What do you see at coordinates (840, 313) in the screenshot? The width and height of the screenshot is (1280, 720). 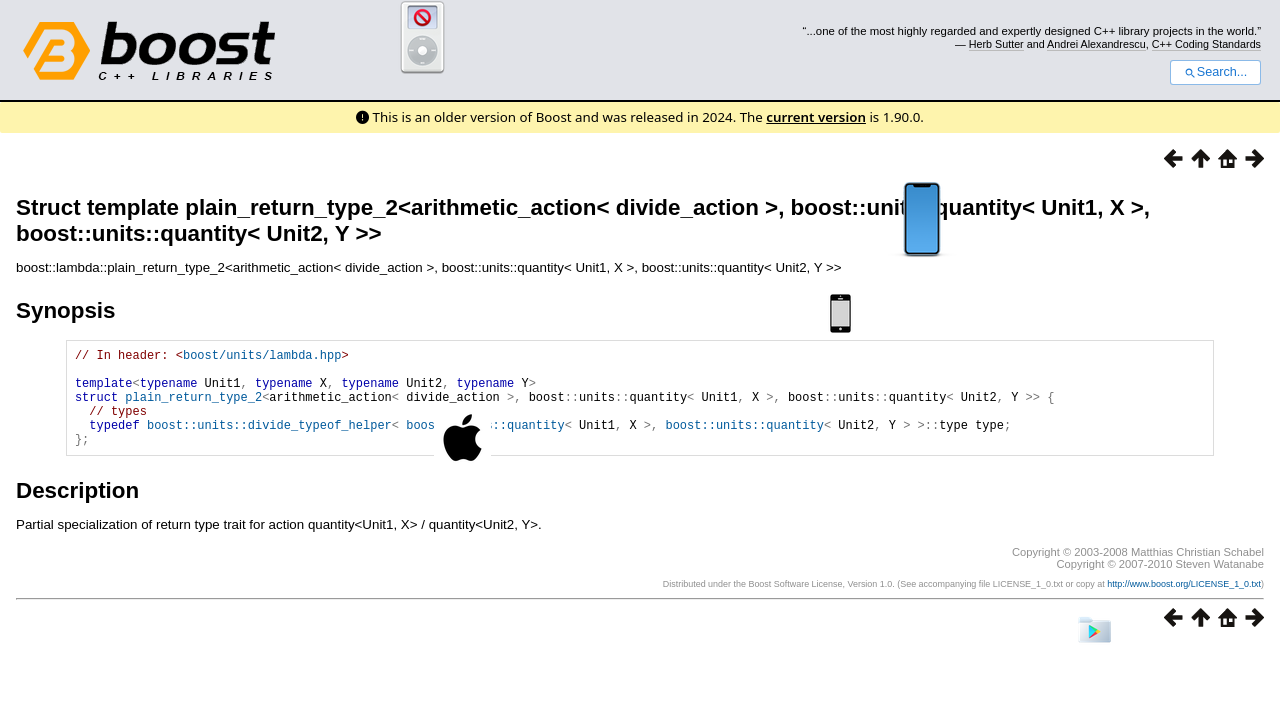 I see `iPhone device in sidebar navigation` at bounding box center [840, 313].